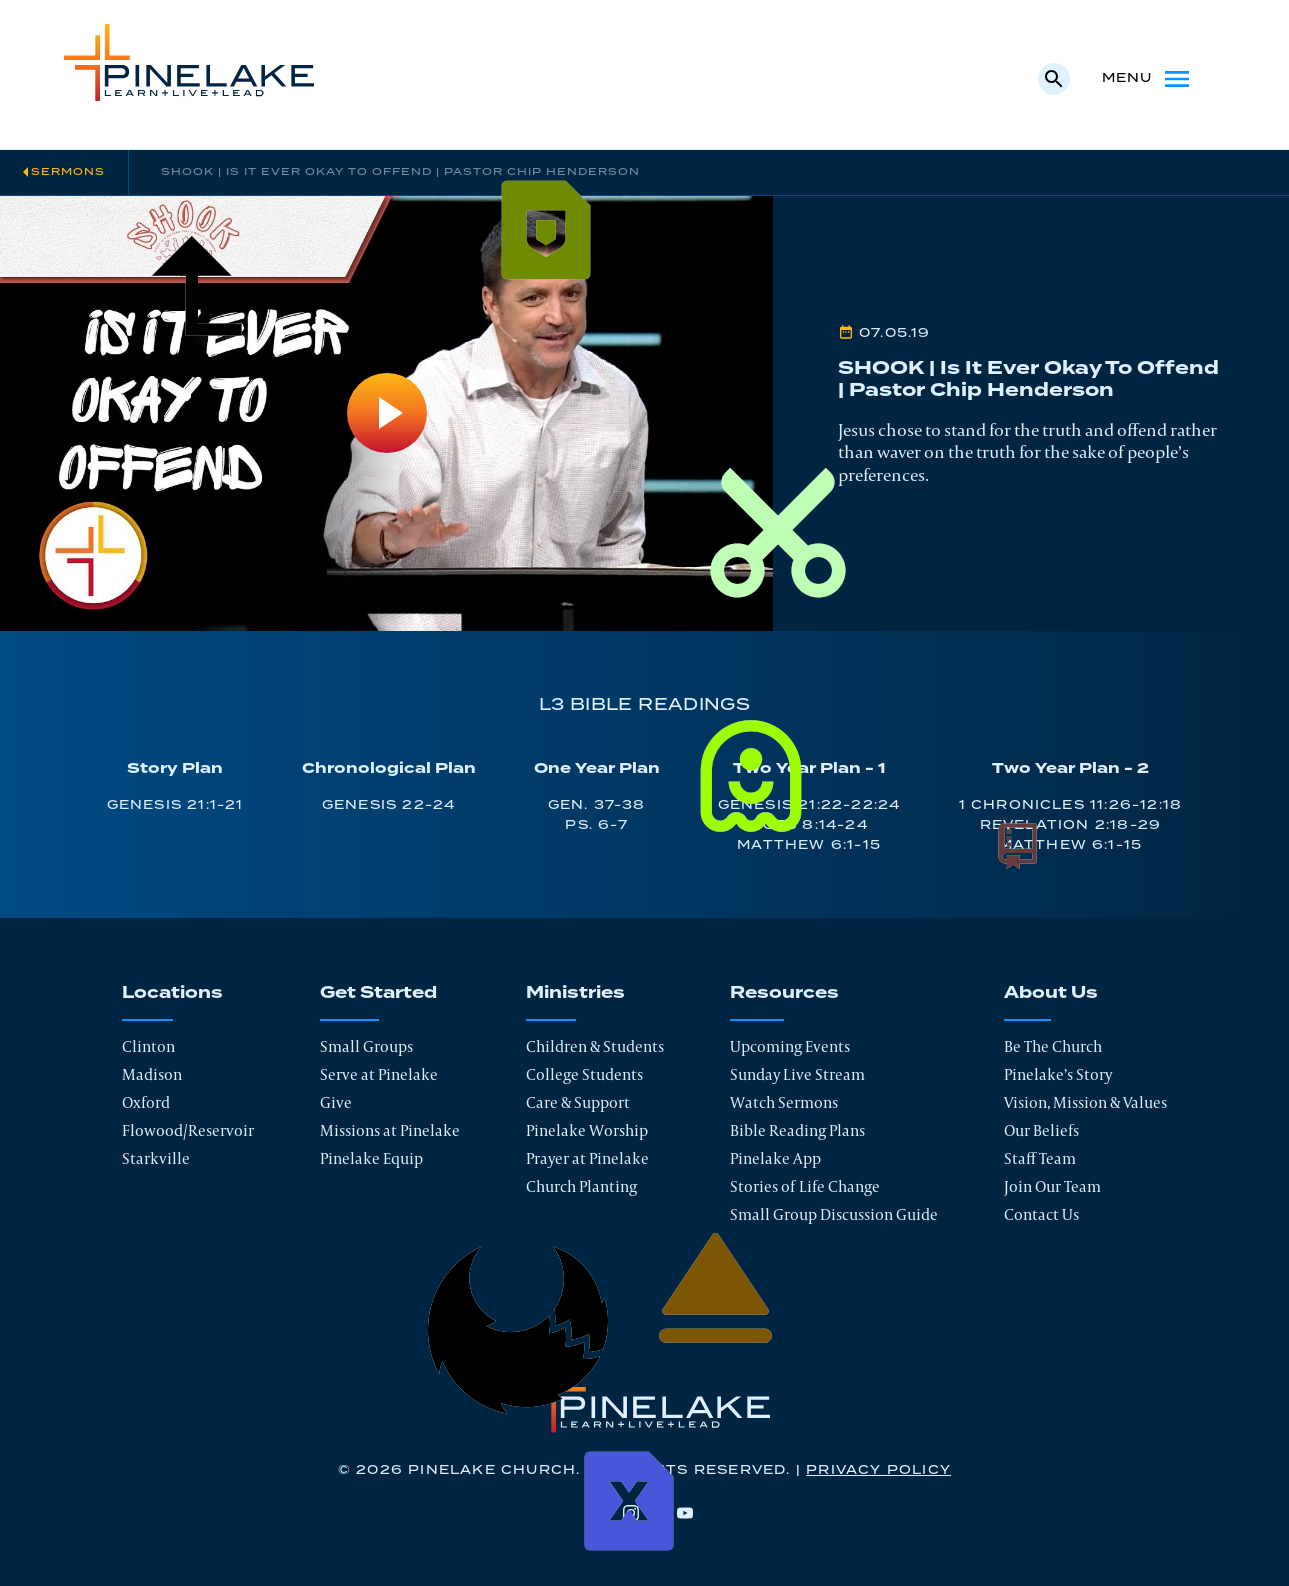  Describe the element at coordinates (751, 776) in the screenshot. I see `fun ghost avatar or profile icon` at that location.